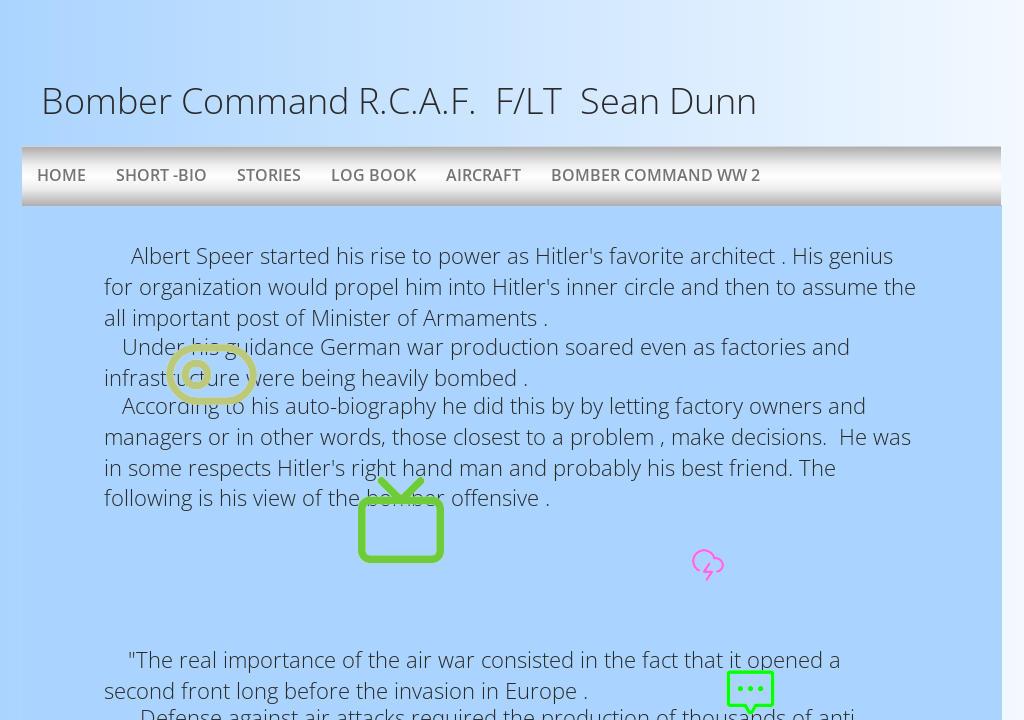 The height and width of the screenshot is (720, 1024). Describe the element at coordinates (750, 690) in the screenshot. I see `open chat or messaging` at that location.